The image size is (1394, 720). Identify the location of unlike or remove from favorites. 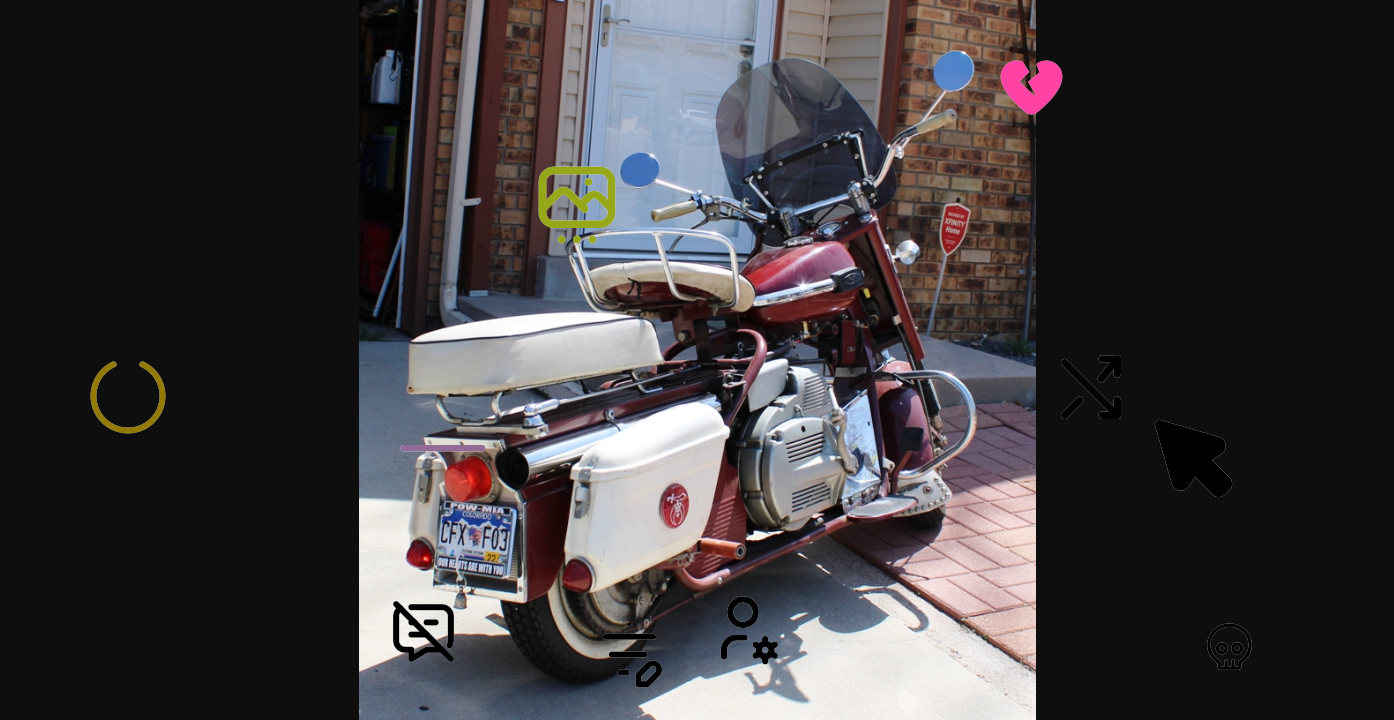
(1031, 87).